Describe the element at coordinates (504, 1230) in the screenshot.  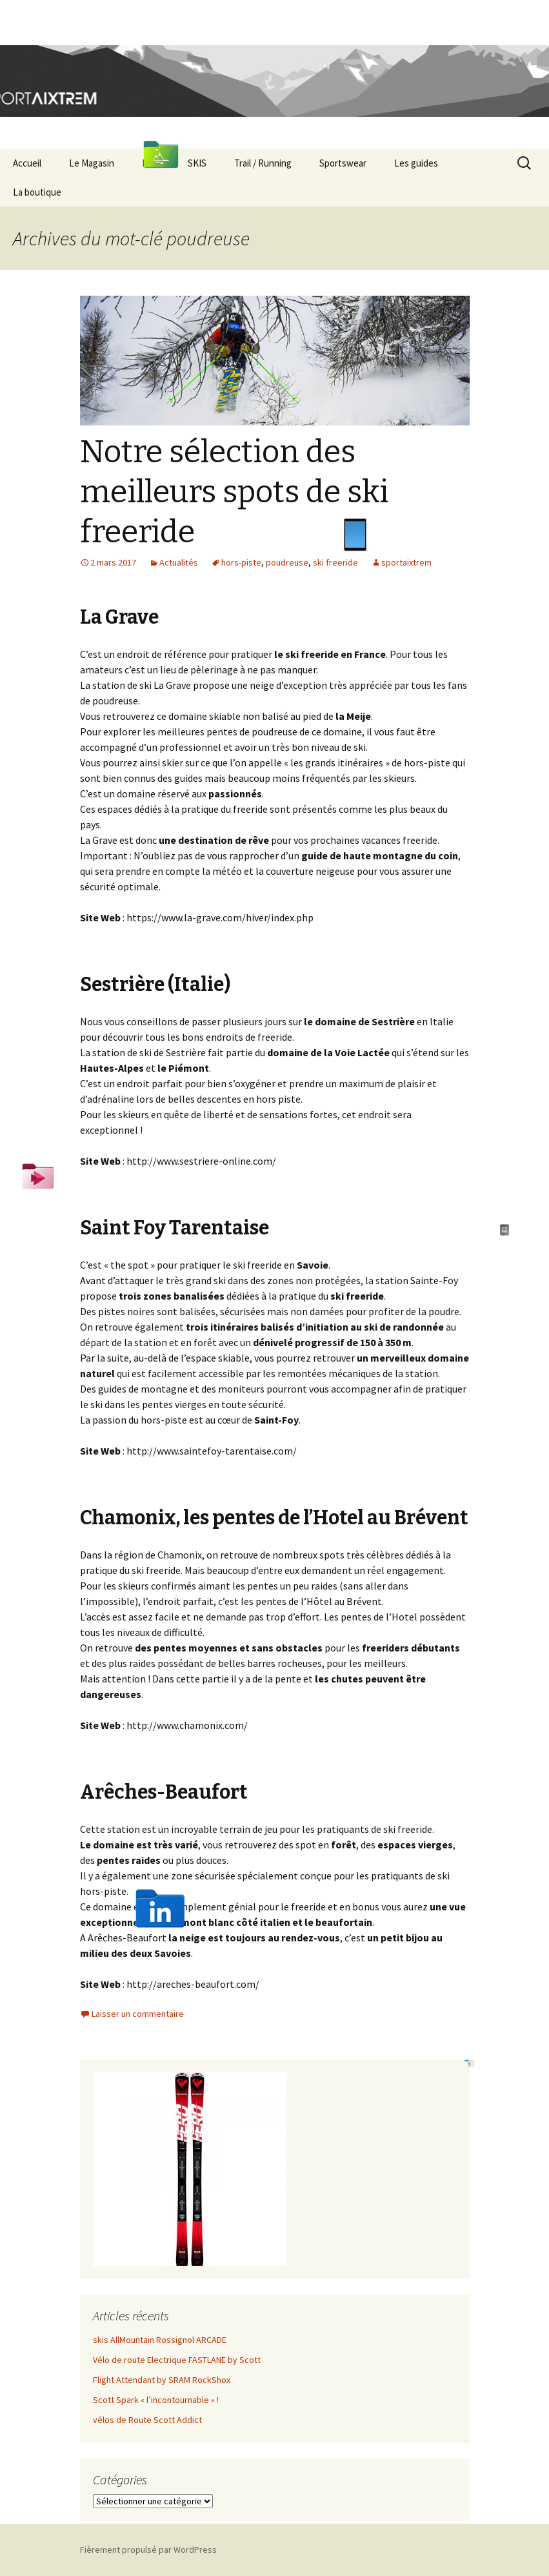
I see `a sega genesis ROM file` at that location.